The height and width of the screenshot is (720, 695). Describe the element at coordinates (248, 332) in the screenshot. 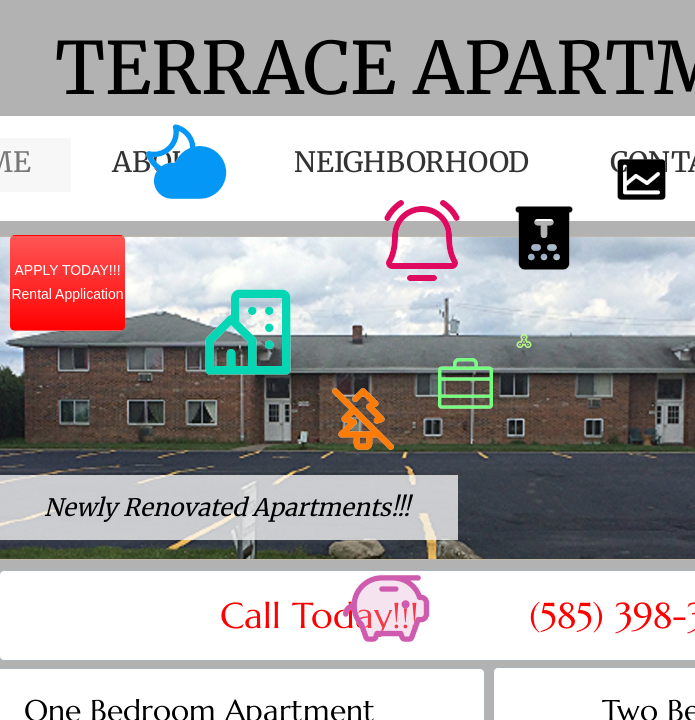

I see `view community or residential buildings` at that location.